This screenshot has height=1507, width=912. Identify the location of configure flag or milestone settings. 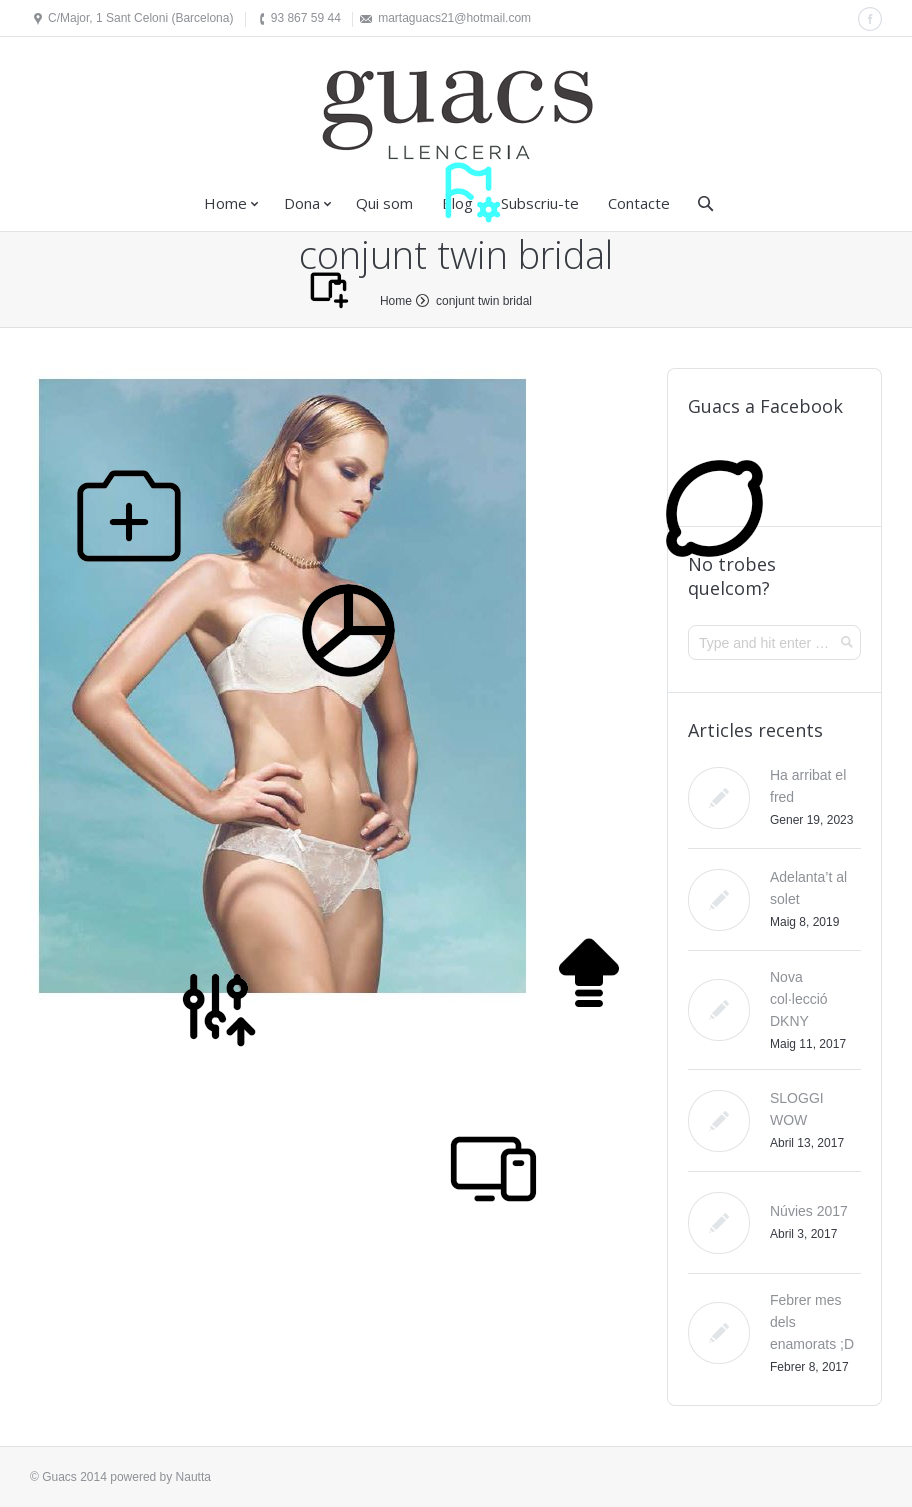
(468, 189).